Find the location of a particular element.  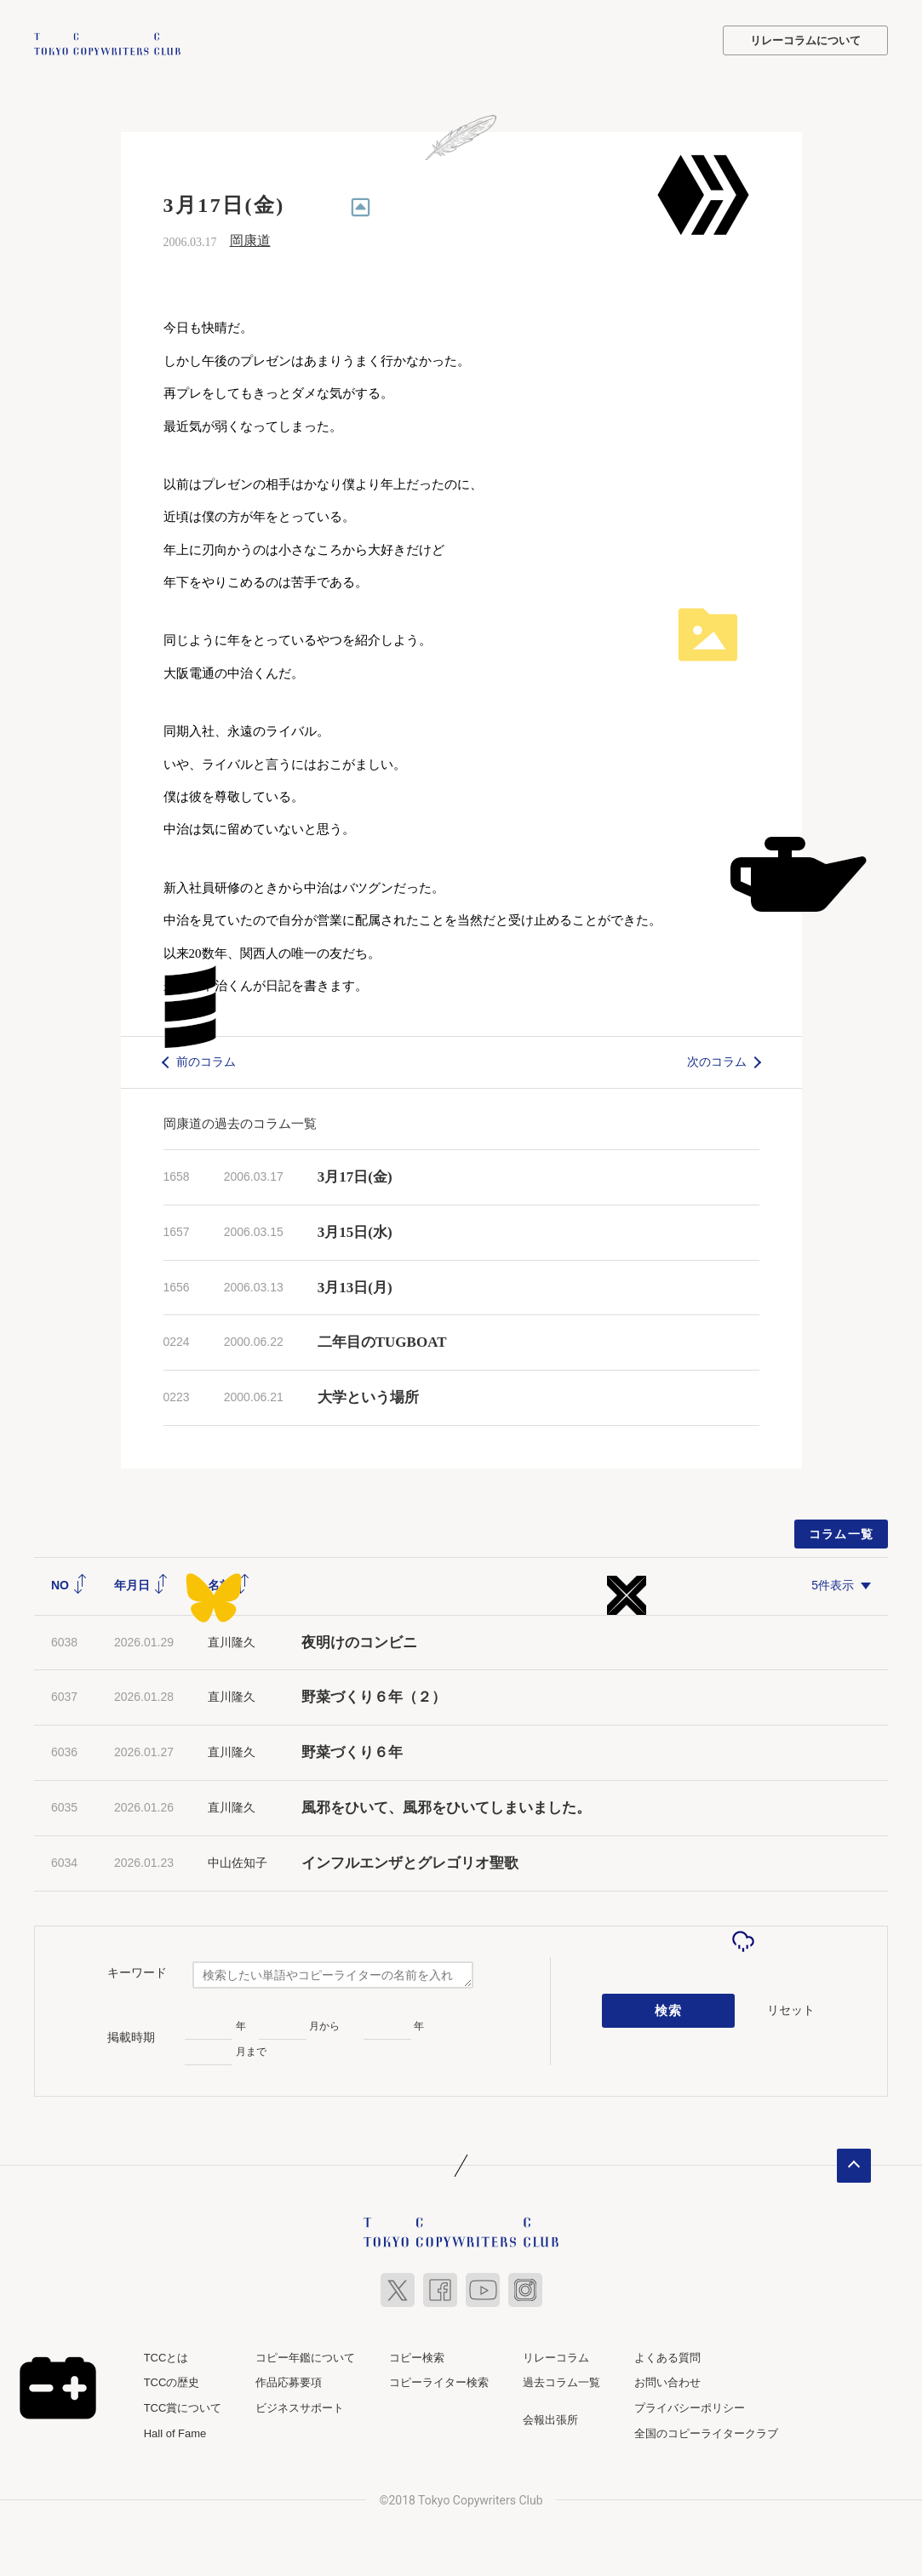

open Bluesky app is located at coordinates (214, 1598).